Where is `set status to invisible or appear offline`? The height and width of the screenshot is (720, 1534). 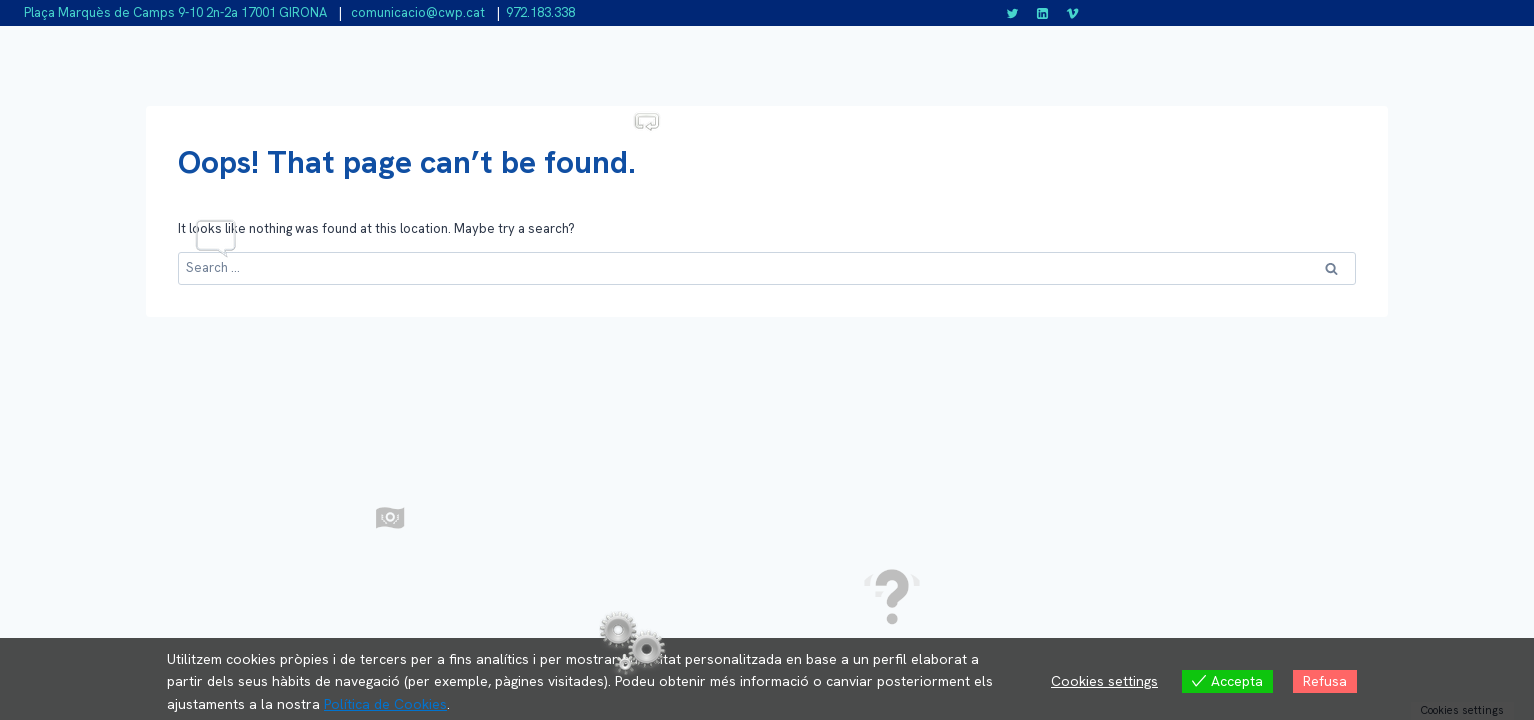 set status to invisible or appear offline is located at coordinates (216, 238).